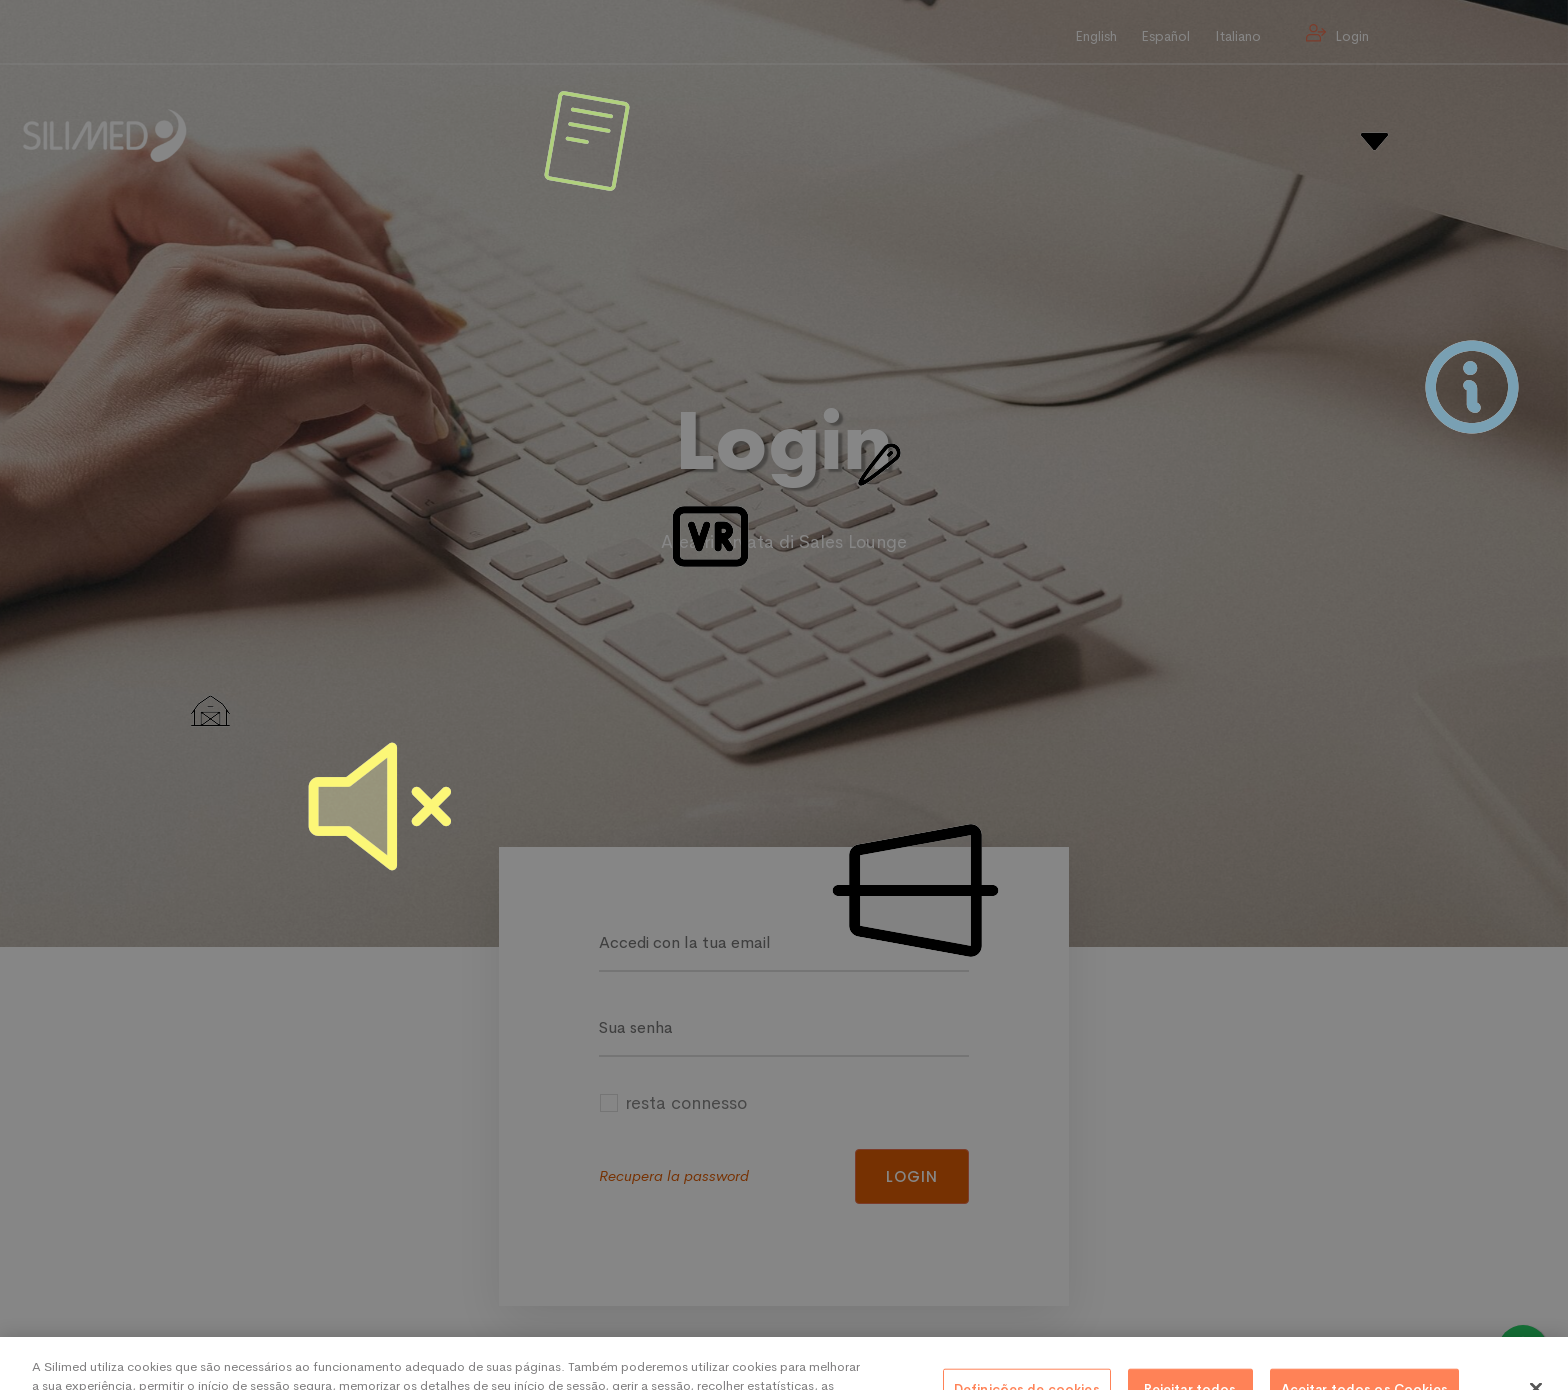 This screenshot has height=1390, width=1568. Describe the element at coordinates (879, 464) in the screenshot. I see `access sewing or tailoring tools` at that location.